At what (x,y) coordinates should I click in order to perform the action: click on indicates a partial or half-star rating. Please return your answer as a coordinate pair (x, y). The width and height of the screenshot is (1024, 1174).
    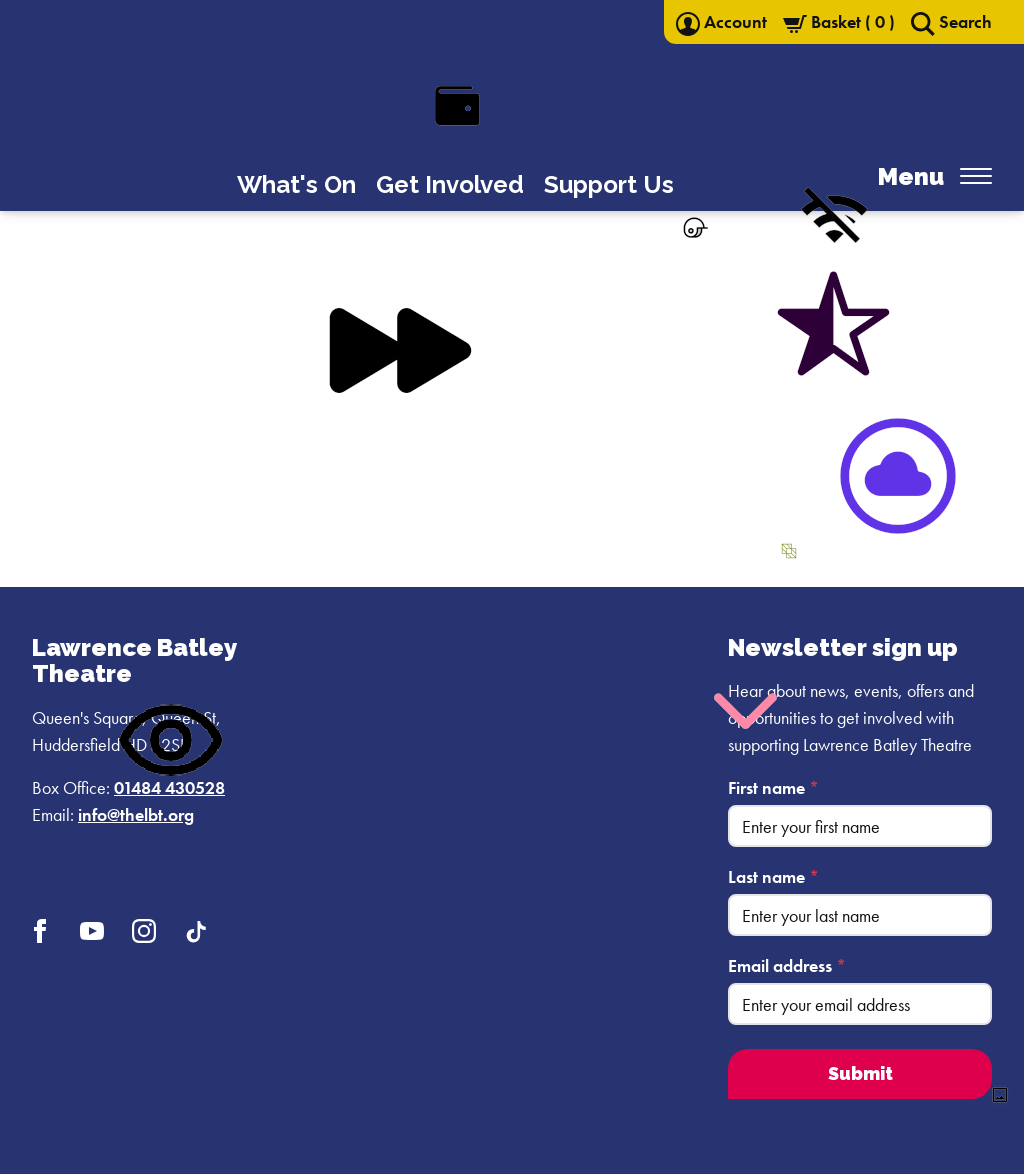
    Looking at the image, I should click on (833, 323).